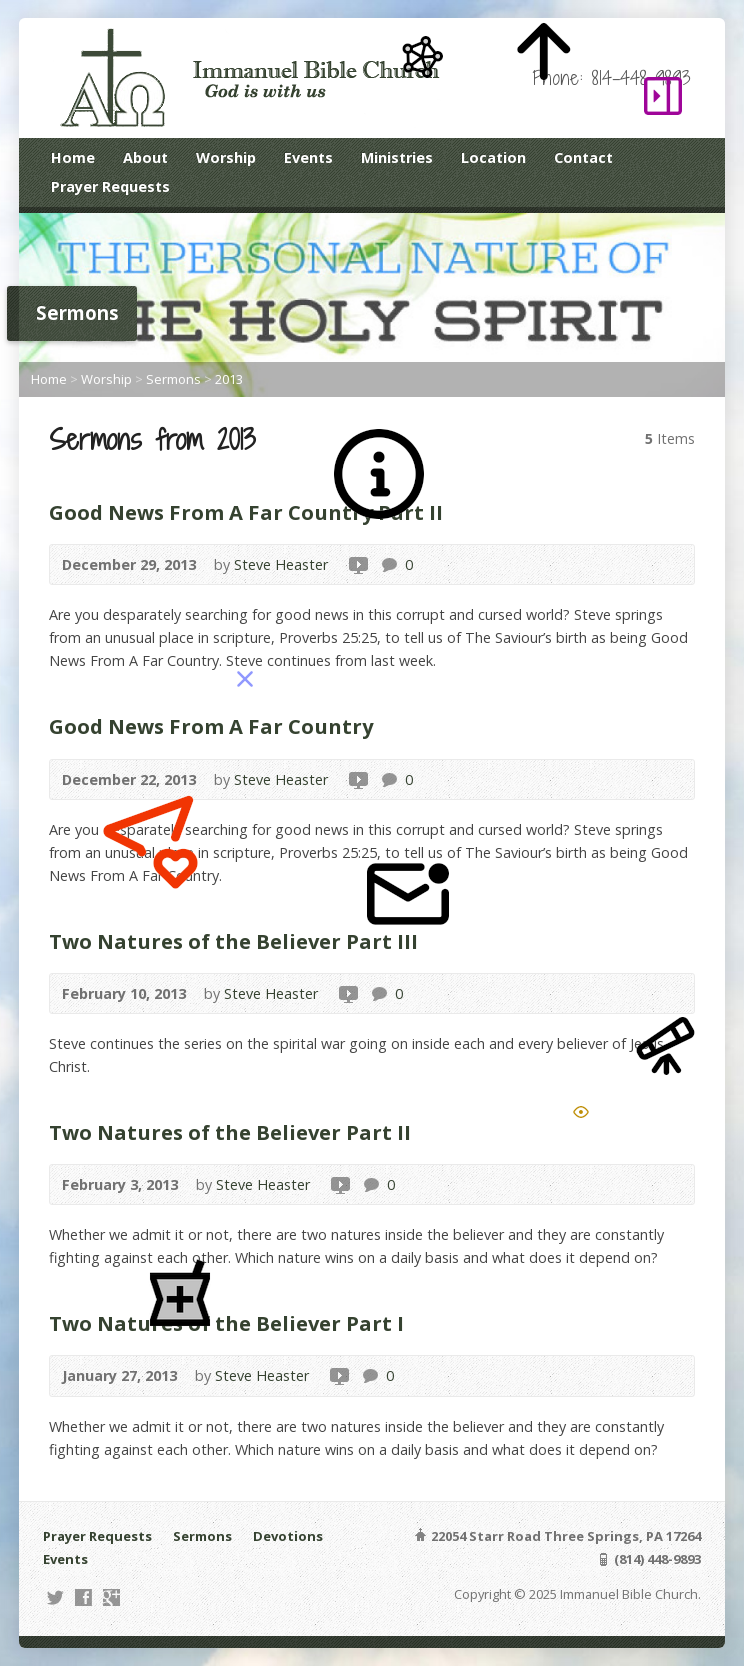  I want to click on scroll to top of page, so click(542, 53).